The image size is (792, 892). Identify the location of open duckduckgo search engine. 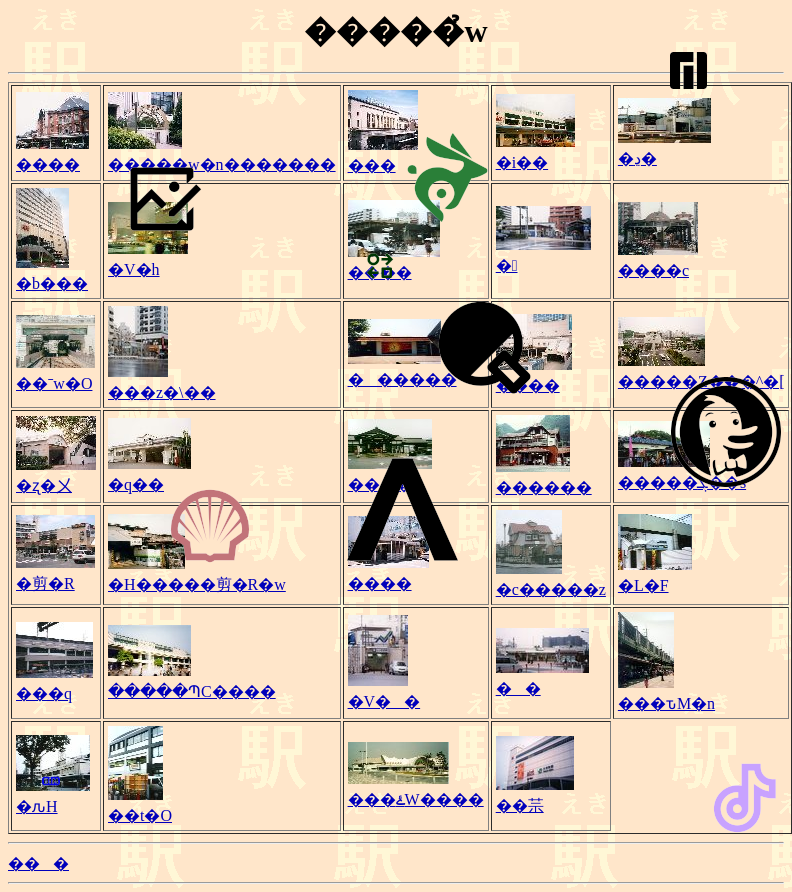
(726, 432).